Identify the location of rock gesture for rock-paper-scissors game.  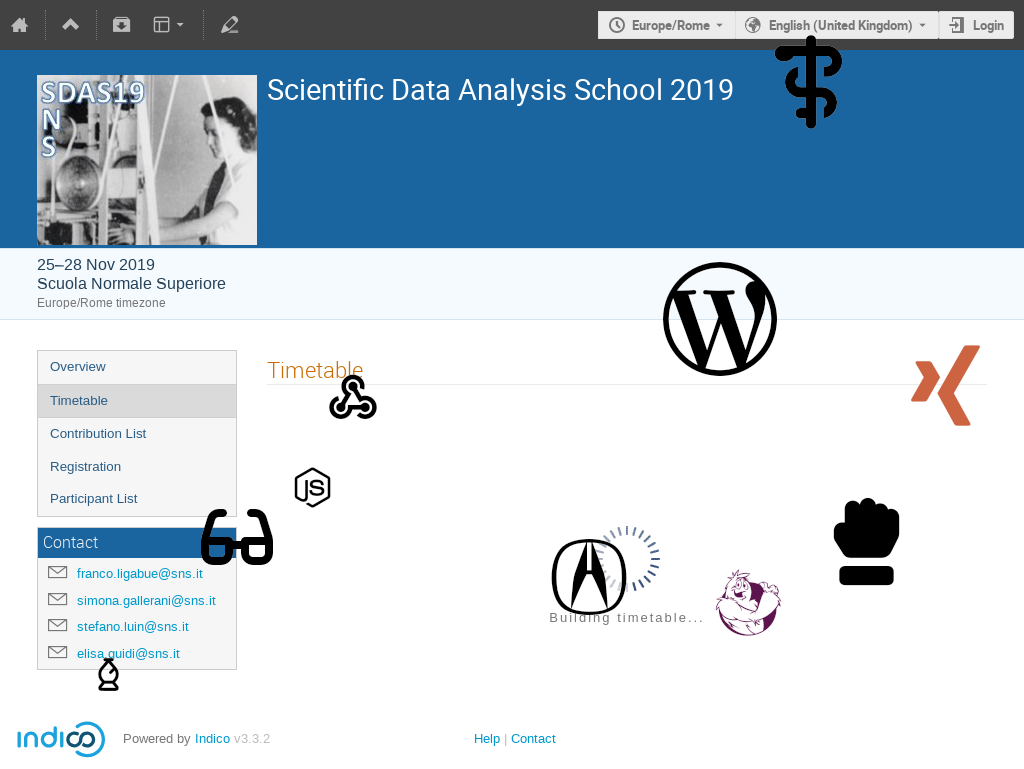
(866, 541).